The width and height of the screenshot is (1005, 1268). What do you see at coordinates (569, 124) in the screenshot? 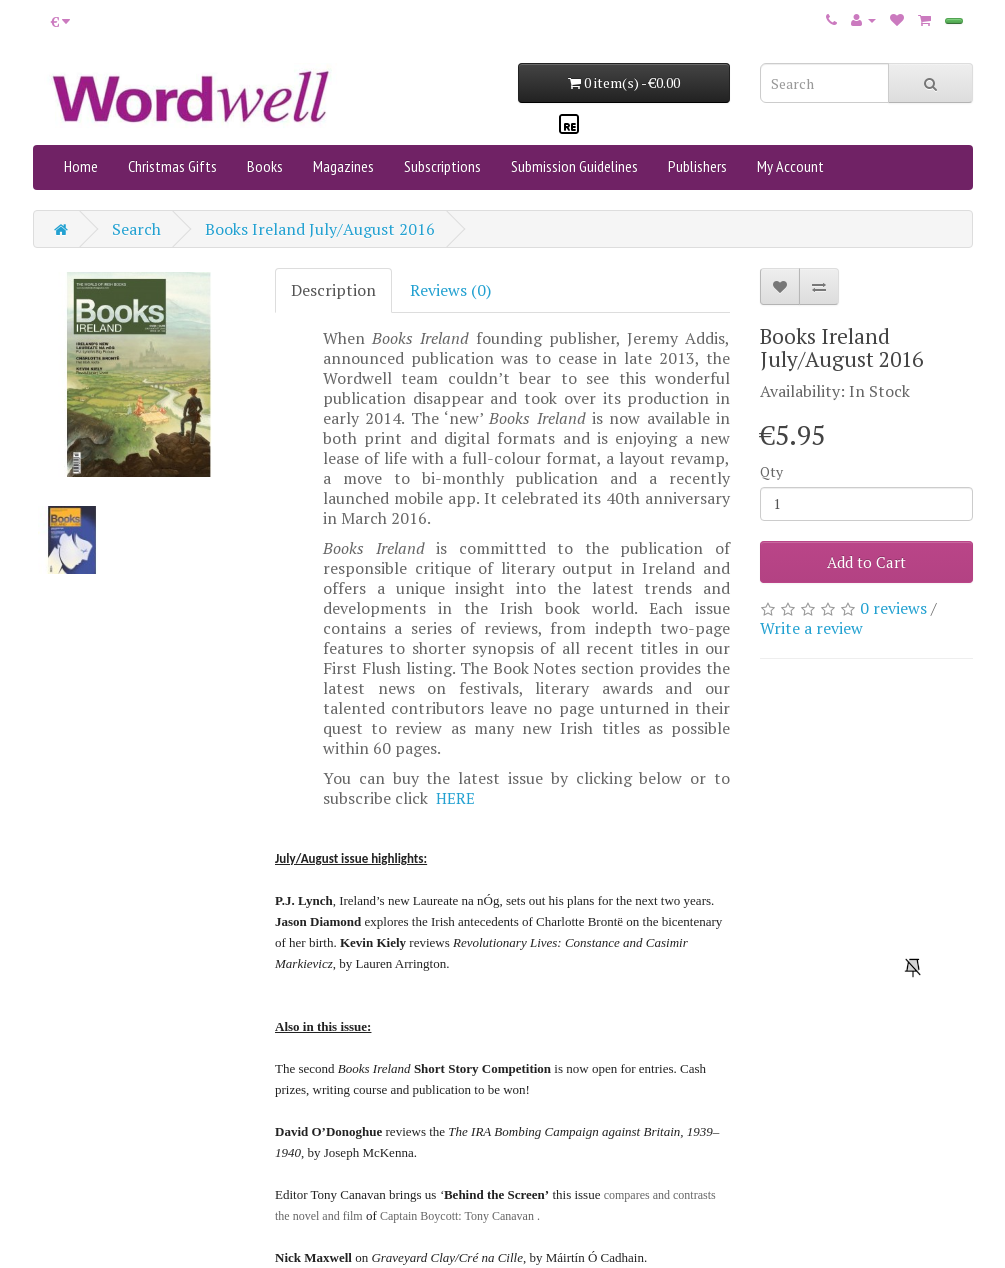
I see `ReasonML programming language logo` at bounding box center [569, 124].